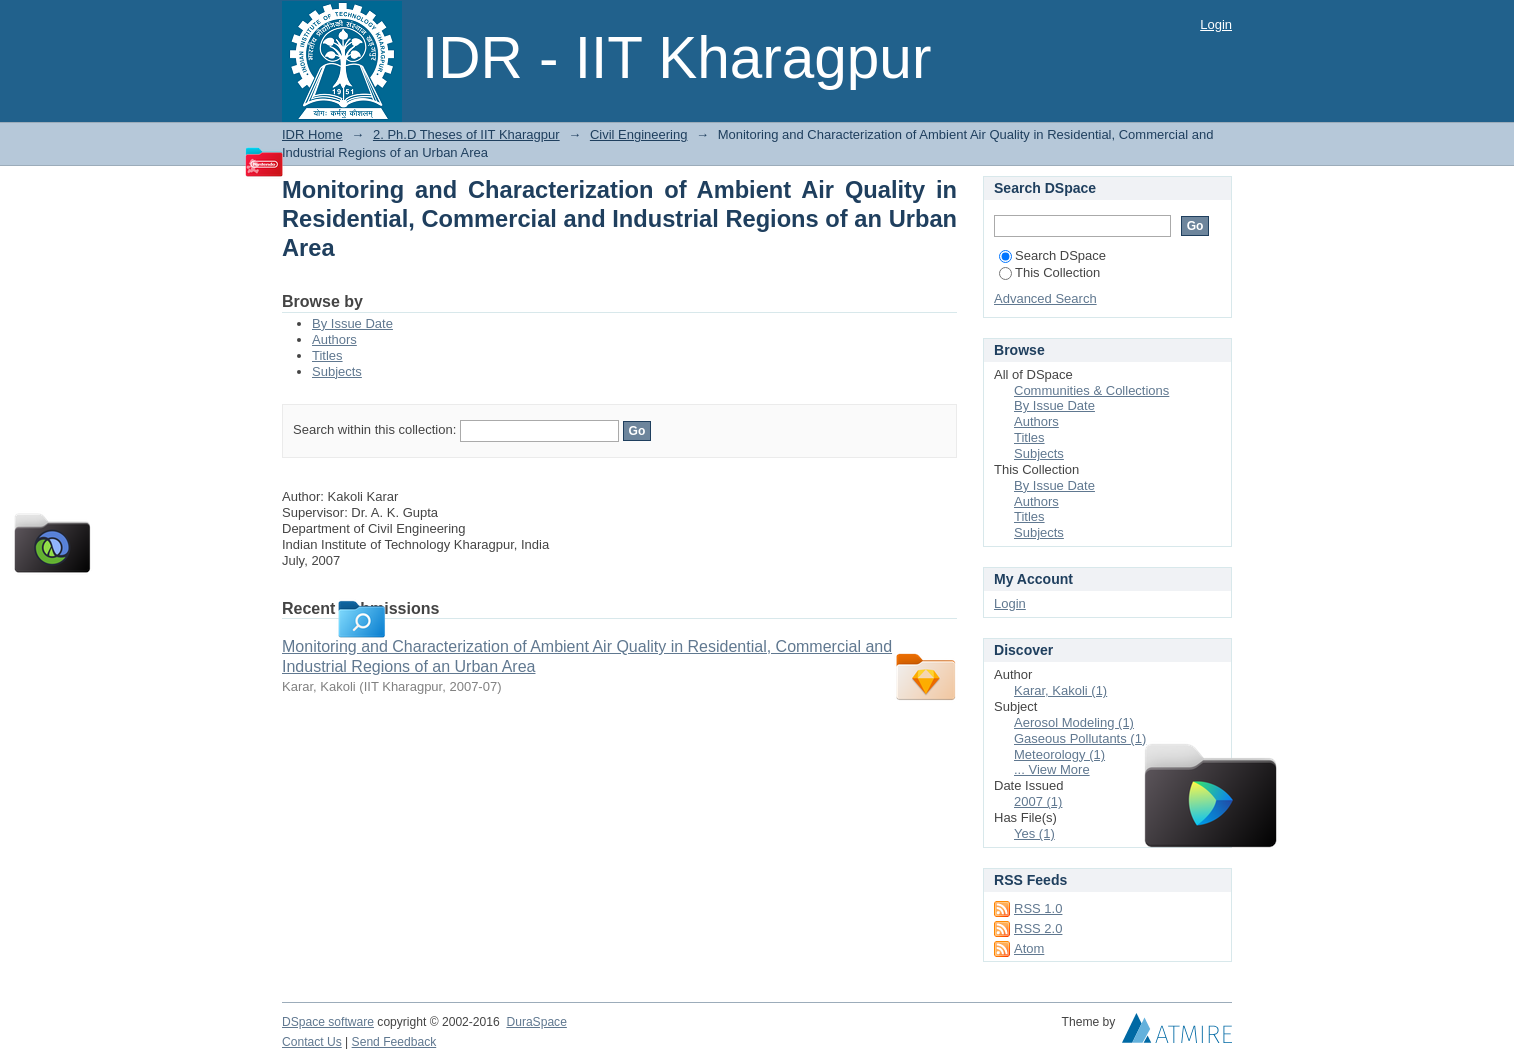 This screenshot has height=1053, width=1514. What do you see at coordinates (264, 163) in the screenshot?
I see `open folder containing Nintendo games or files` at bounding box center [264, 163].